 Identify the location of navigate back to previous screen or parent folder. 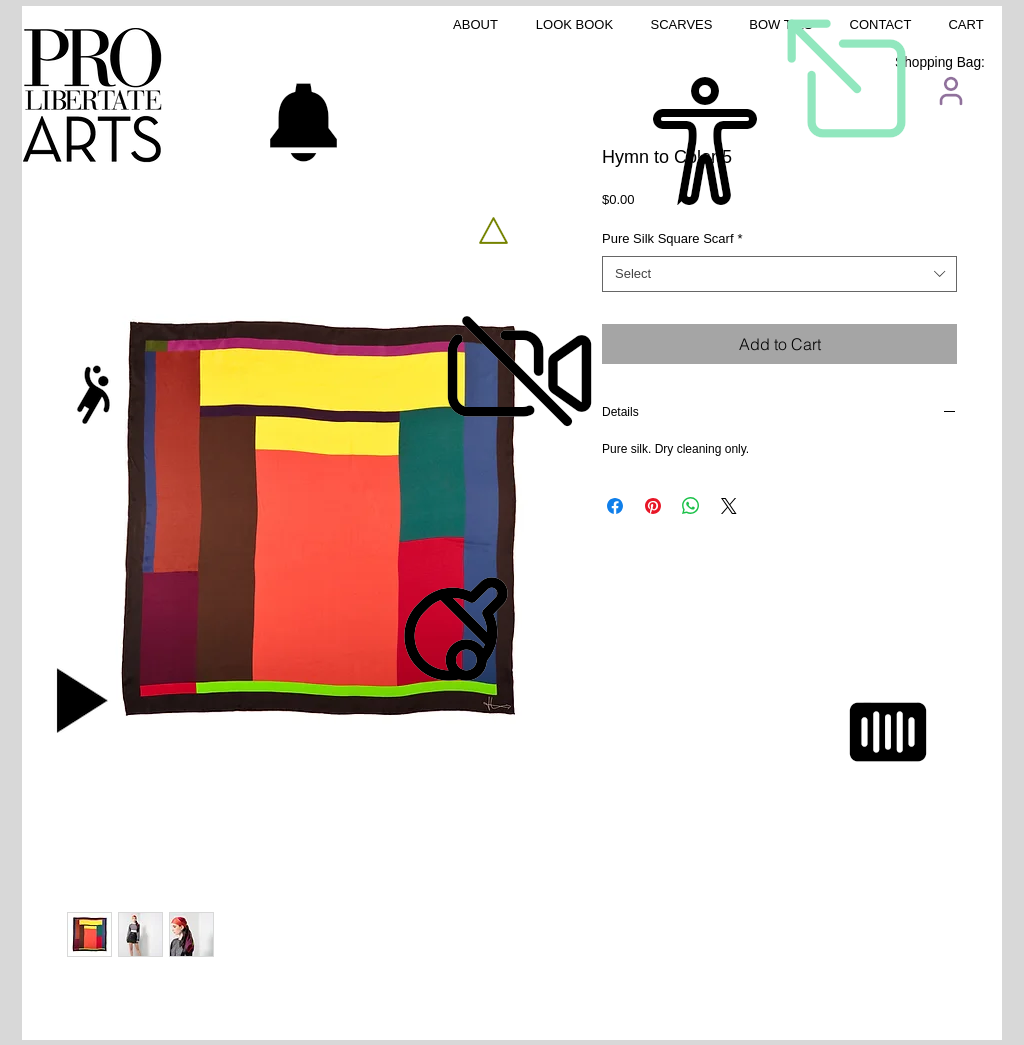
(846, 78).